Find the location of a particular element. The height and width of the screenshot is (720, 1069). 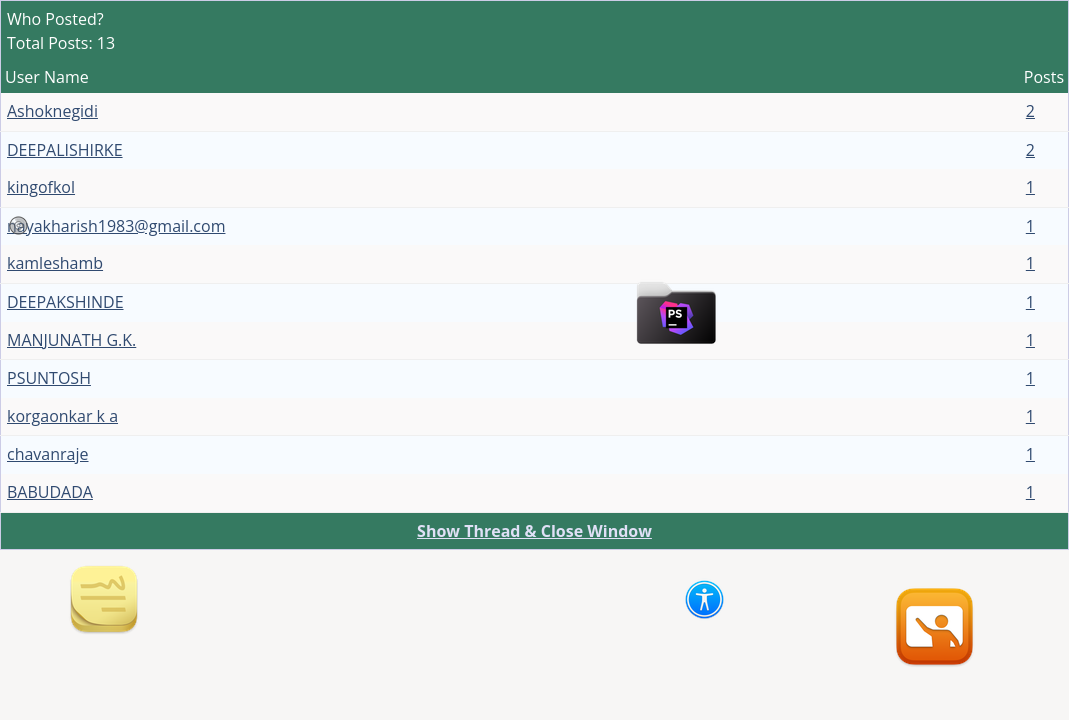

folder containing phpstorm project files is located at coordinates (676, 315).